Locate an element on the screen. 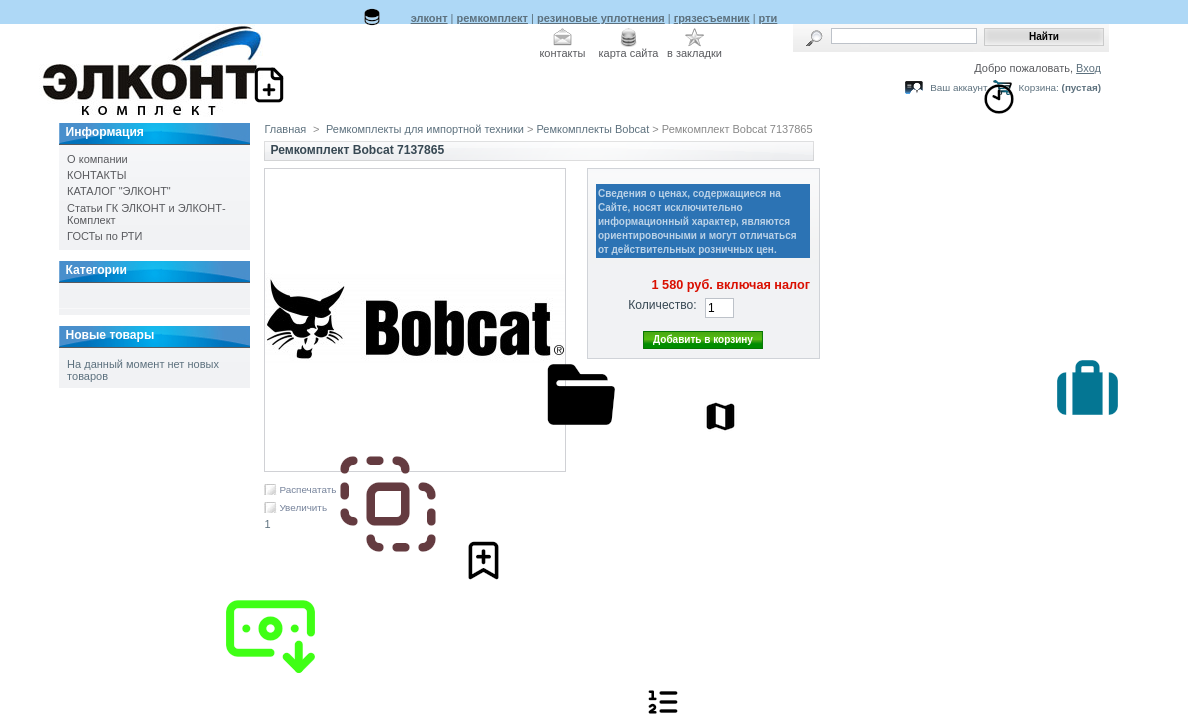  receive a payment or deposit is located at coordinates (270, 628).